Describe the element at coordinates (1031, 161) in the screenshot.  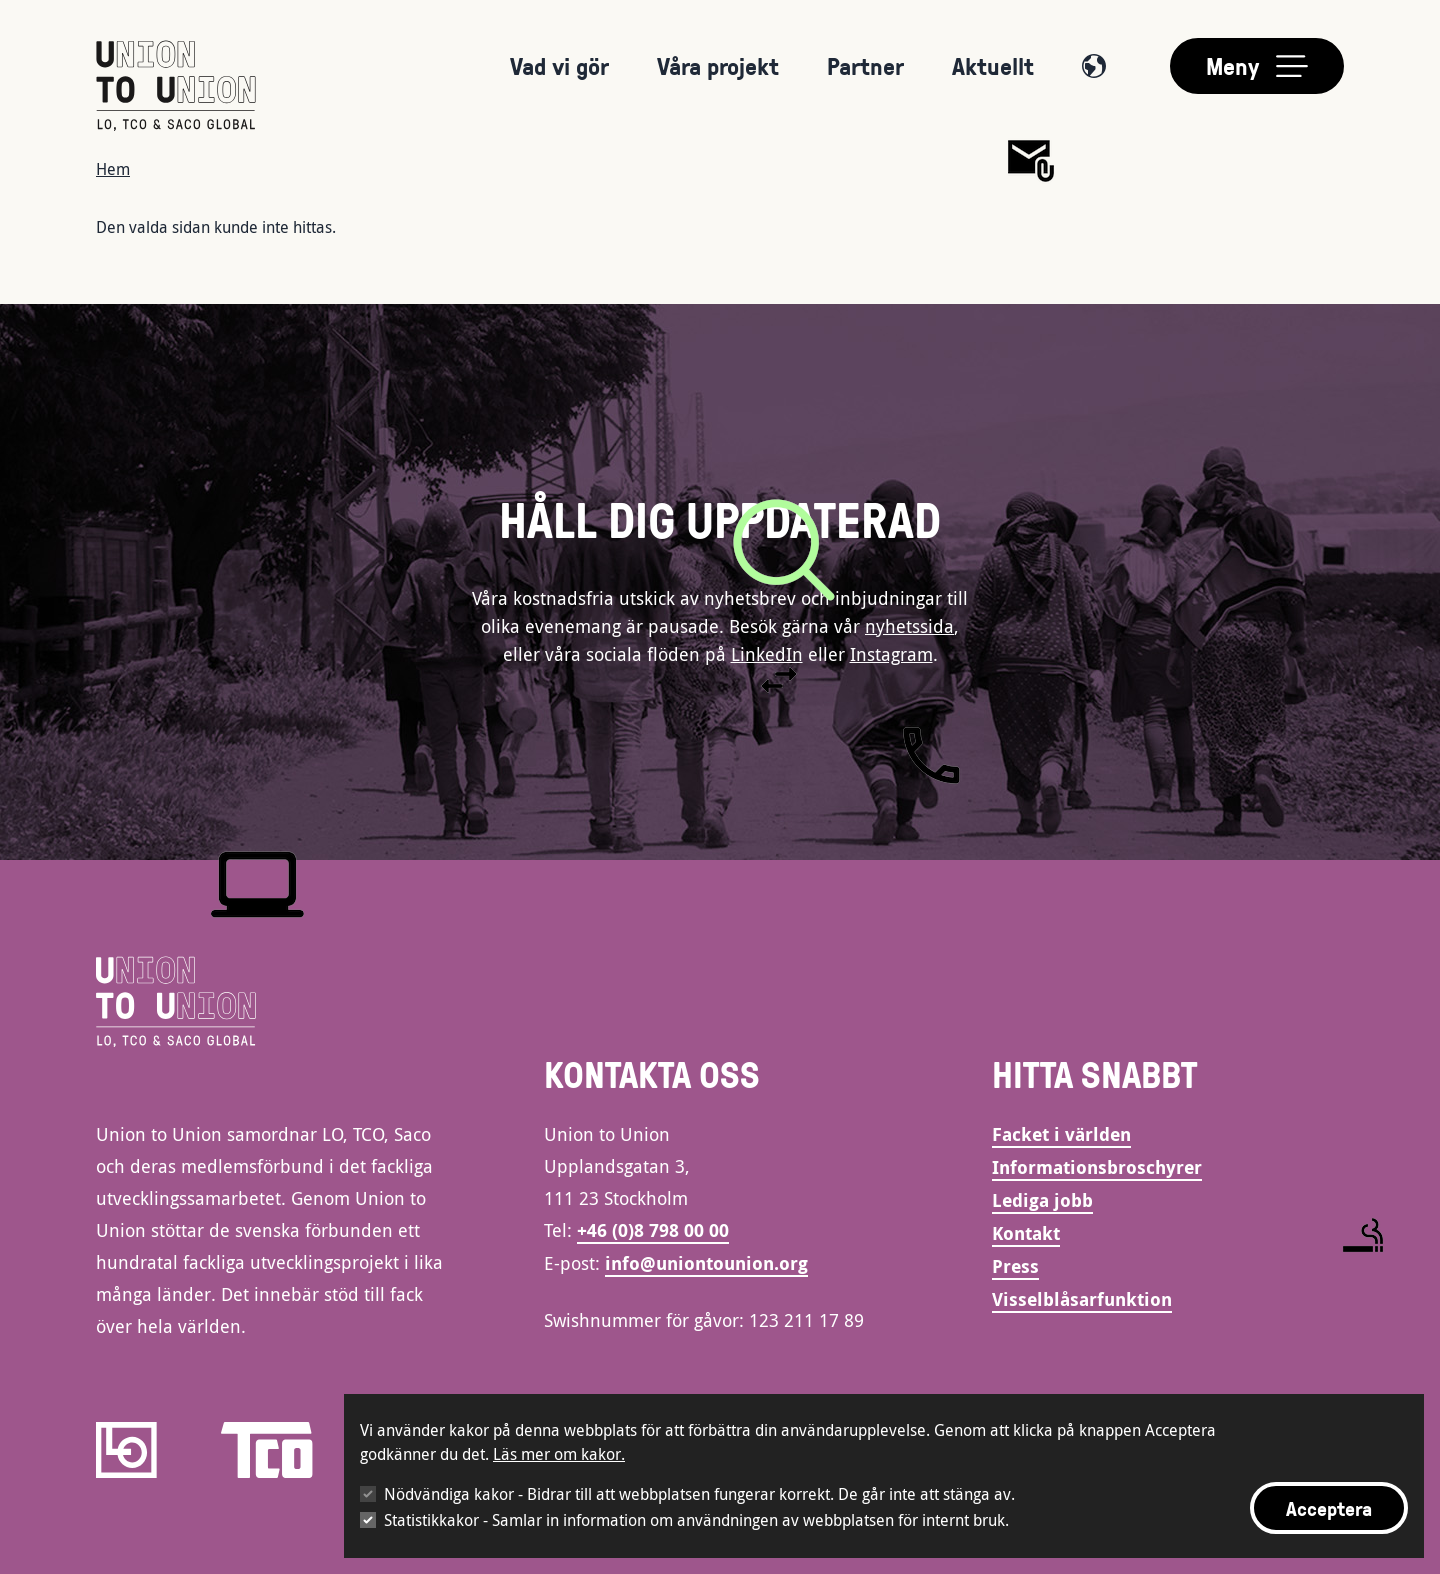
I see `attach a file to an email` at that location.